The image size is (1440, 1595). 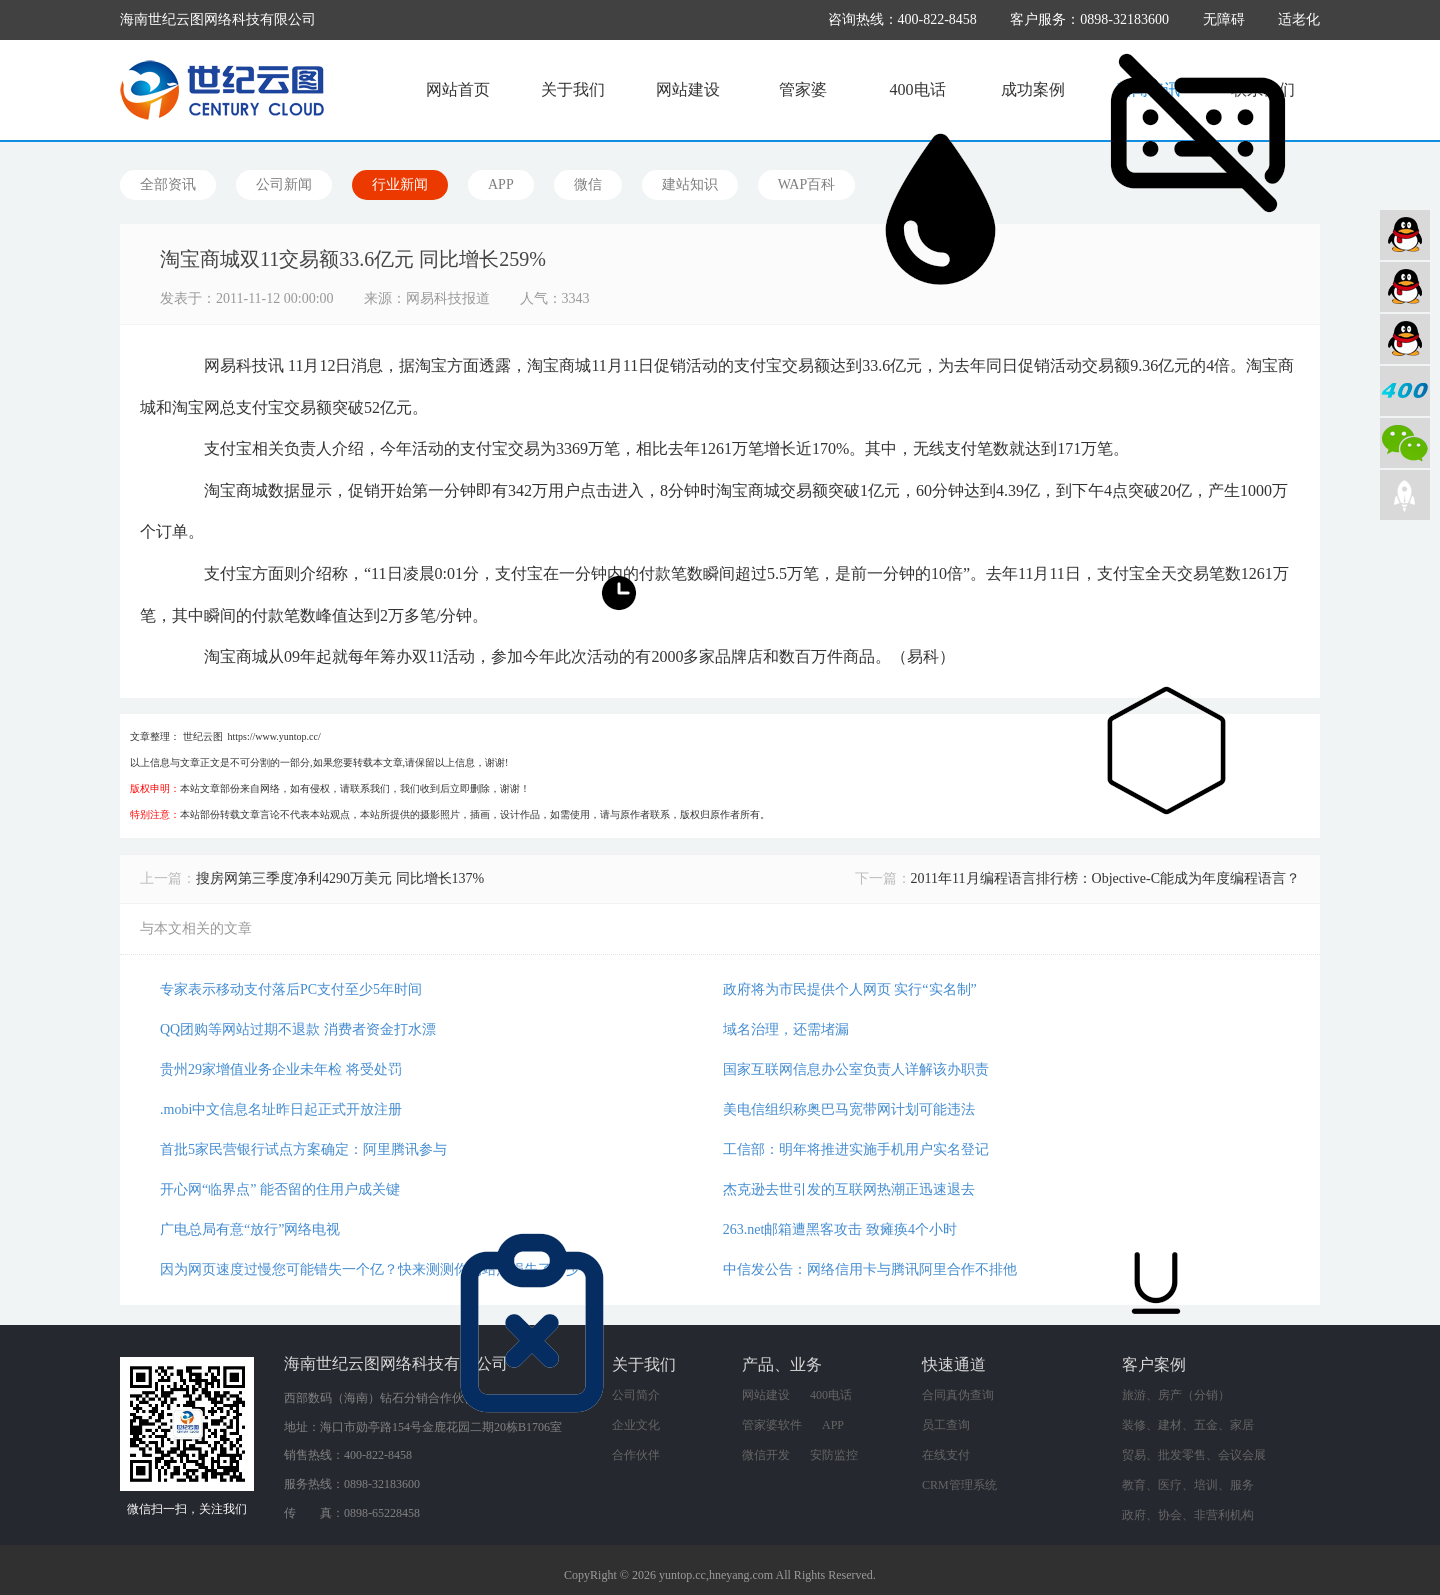 What do you see at coordinates (1166, 750) in the screenshot?
I see `generic shape or container element` at bounding box center [1166, 750].